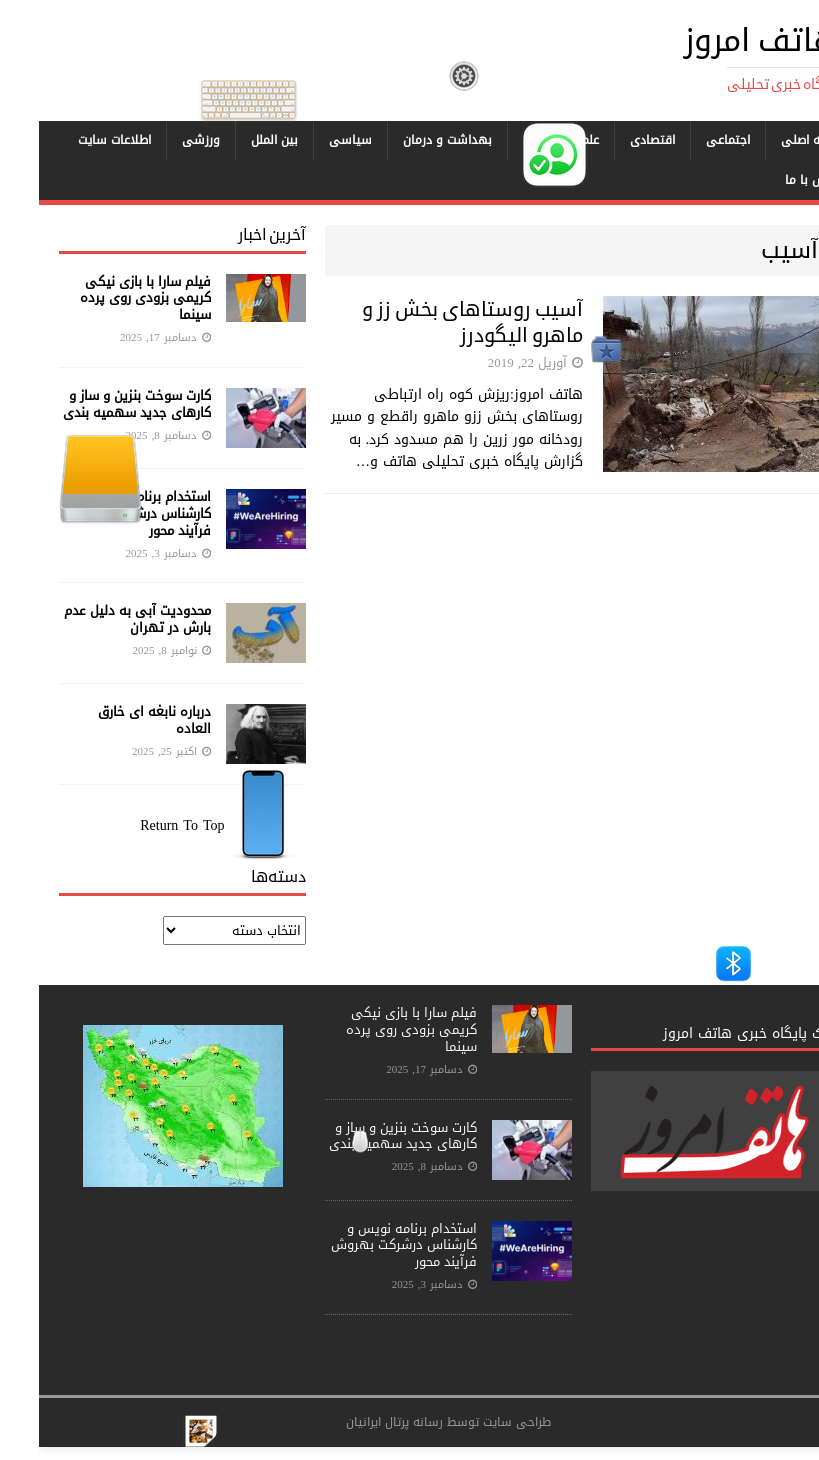 This screenshot has width=819, height=1460. Describe the element at coordinates (733, 963) in the screenshot. I see `transfer files wirelessly via bluetooth` at that location.